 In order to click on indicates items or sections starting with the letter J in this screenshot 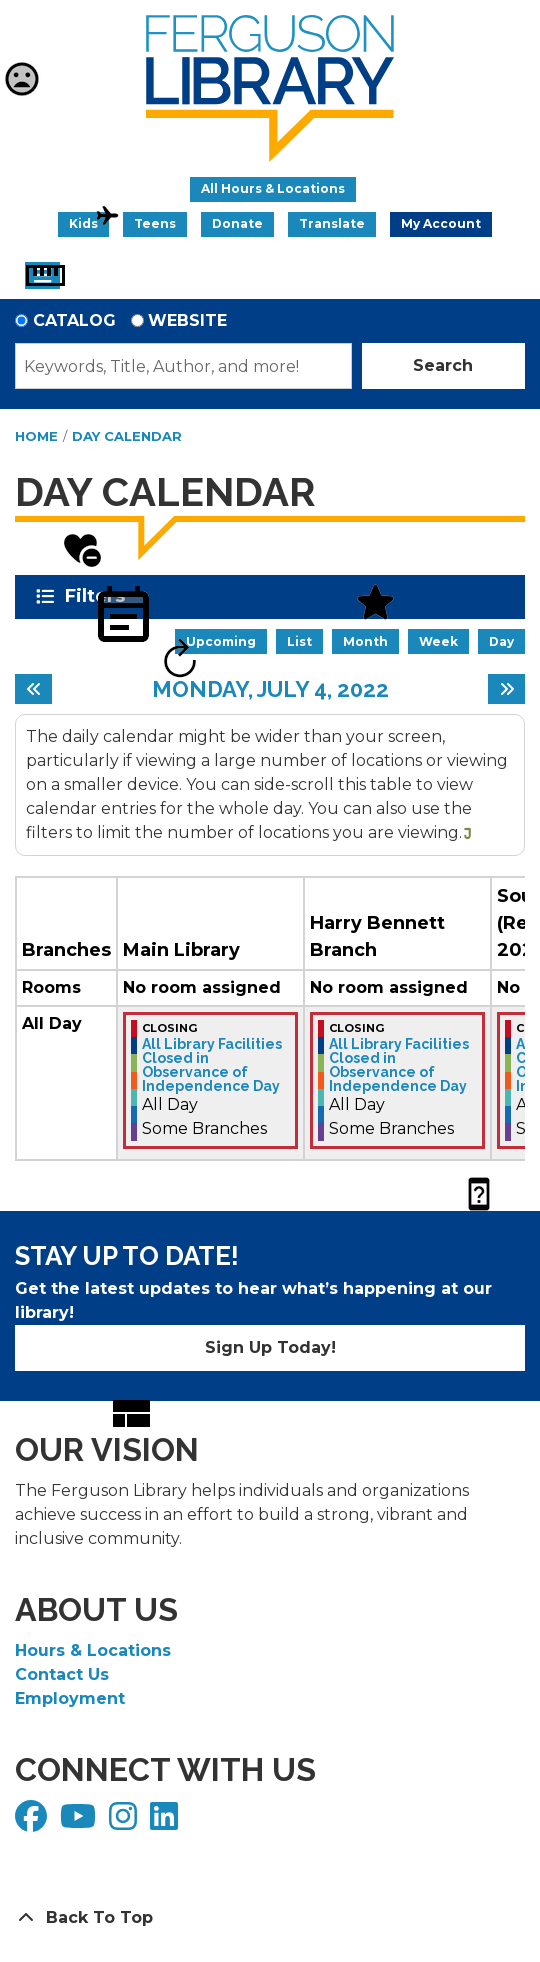, I will do `click(467, 833)`.